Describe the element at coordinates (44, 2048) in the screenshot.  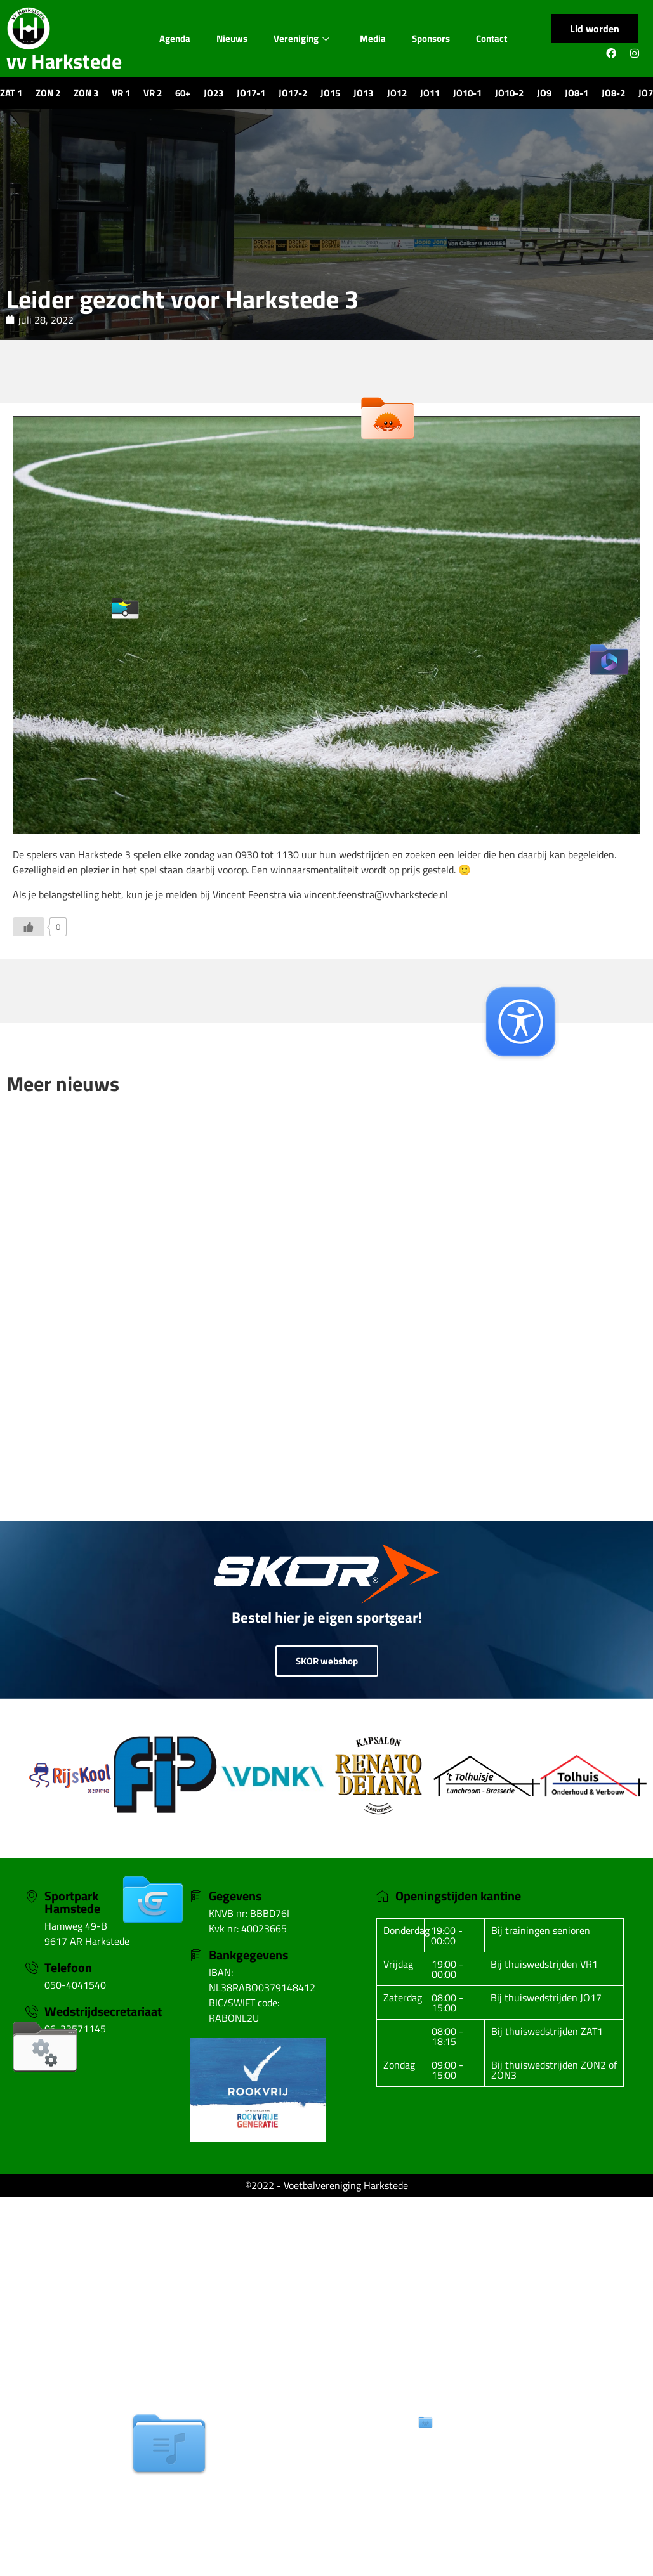
I see `folder containing batch files or scripts` at that location.